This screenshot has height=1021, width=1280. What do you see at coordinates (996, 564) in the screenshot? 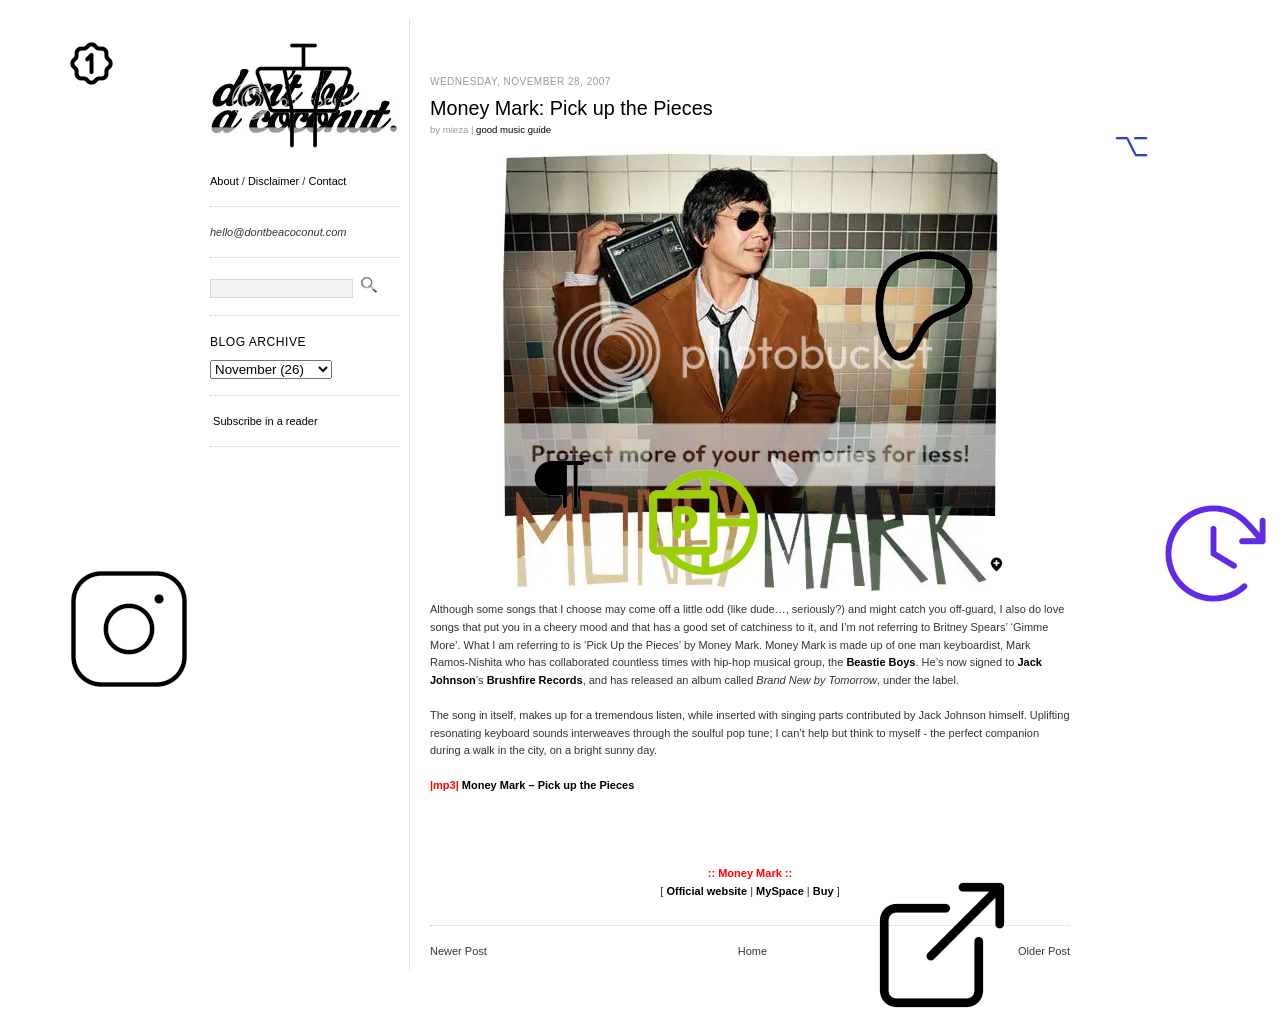
I see `add a new location pin` at bounding box center [996, 564].